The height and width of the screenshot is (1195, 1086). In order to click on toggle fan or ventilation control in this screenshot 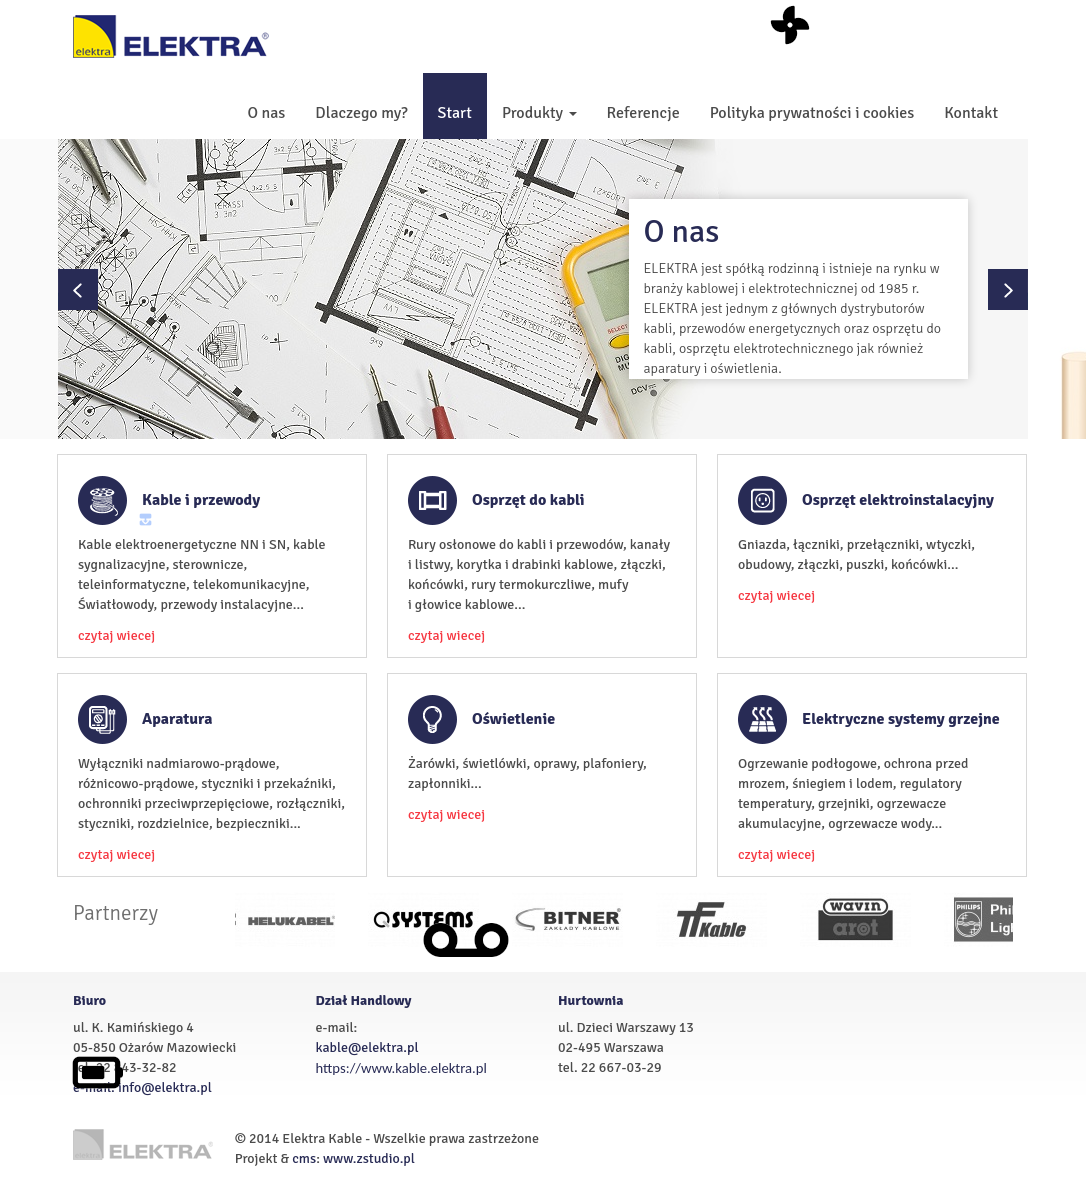, I will do `click(790, 25)`.